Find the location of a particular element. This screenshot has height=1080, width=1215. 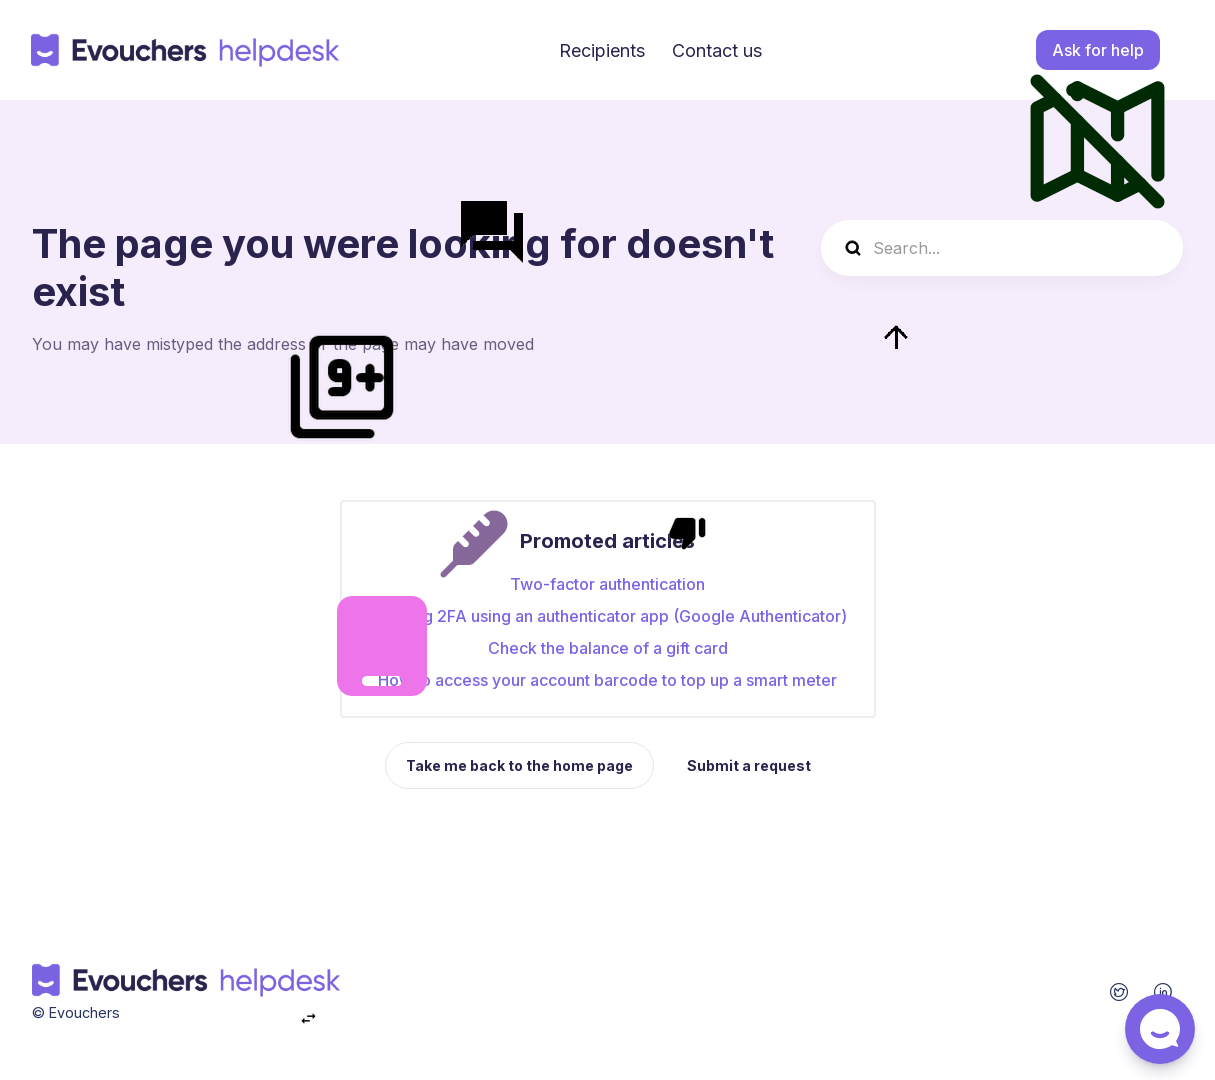

scroll to top of page is located at coordinates (896, 337).